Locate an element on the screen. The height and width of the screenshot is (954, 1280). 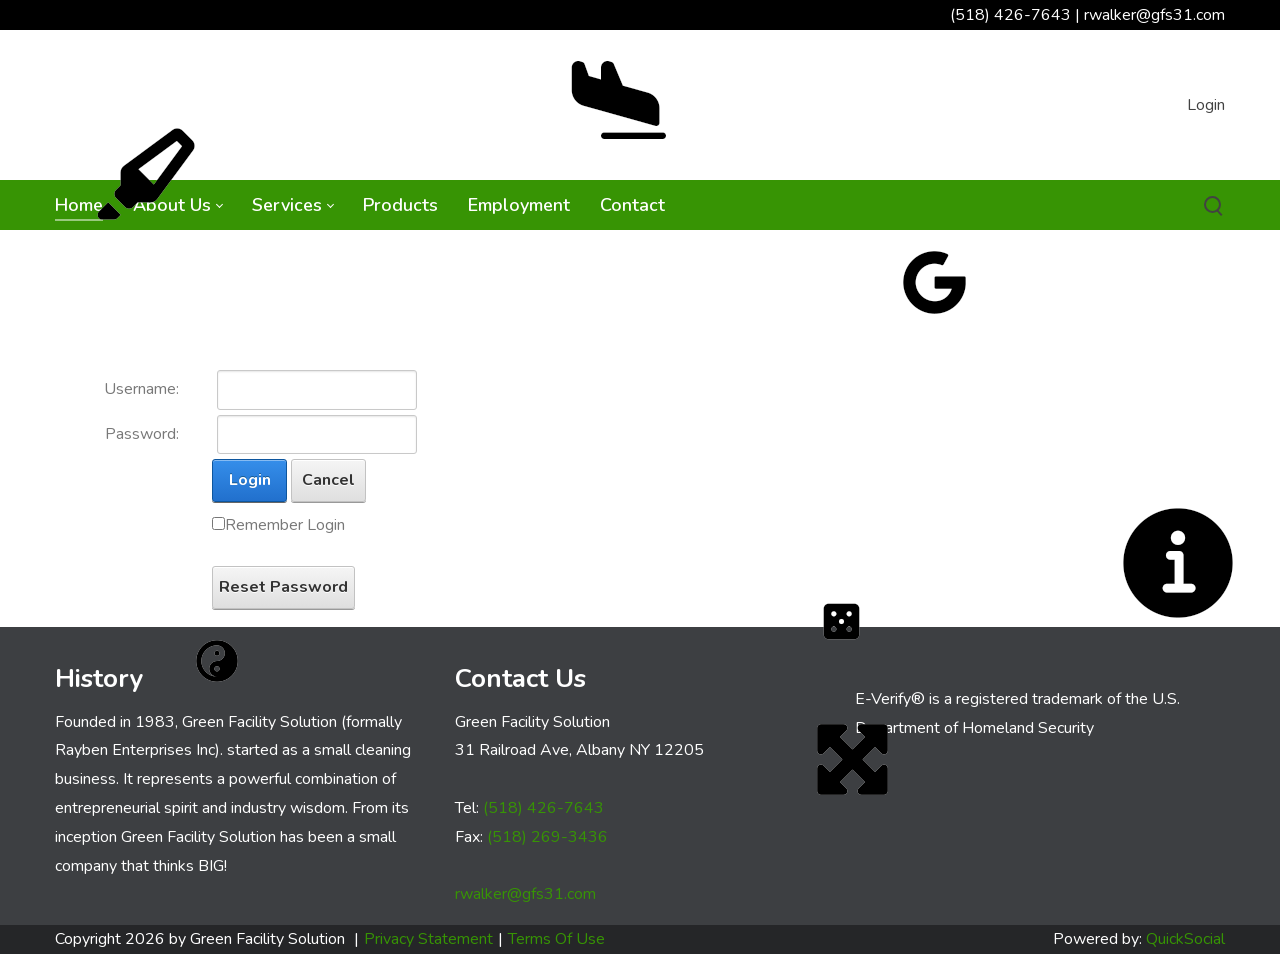
sign in with Google is located at coordinates (934, 282).